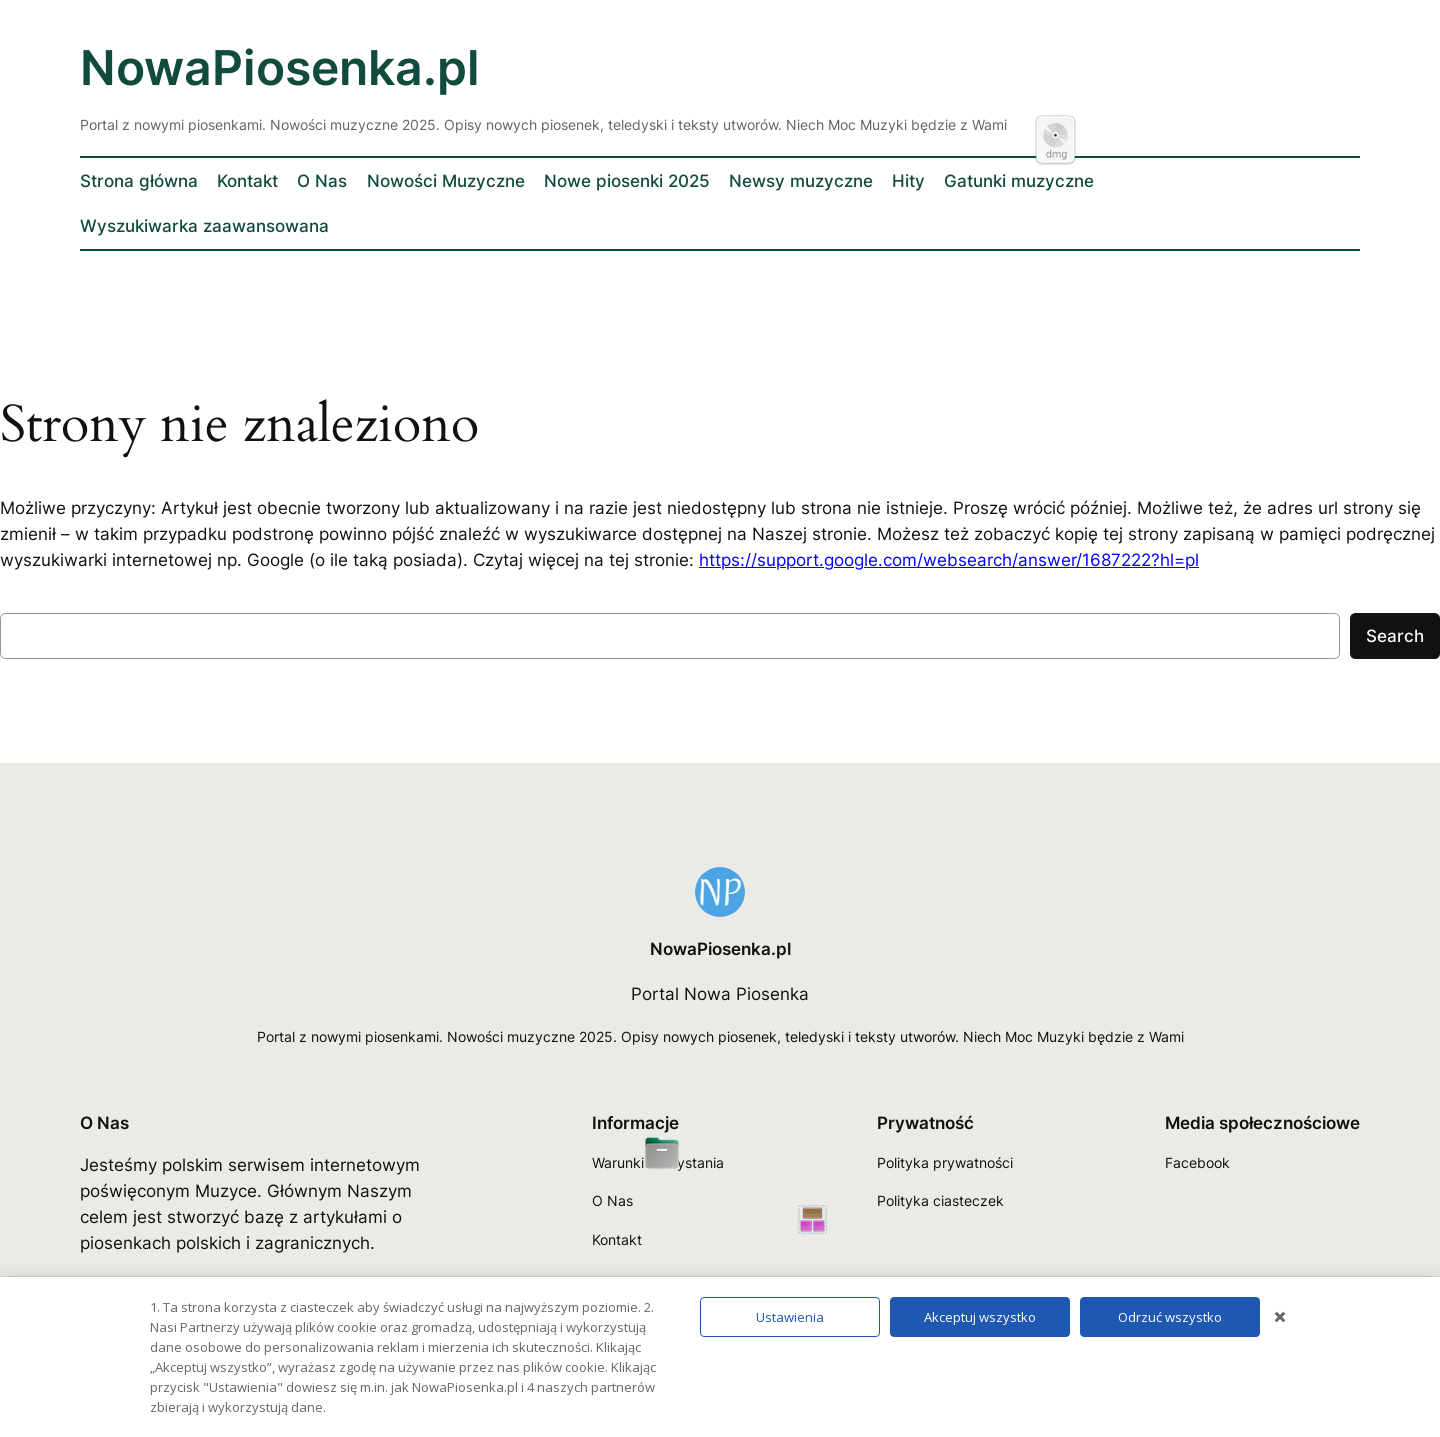 Image resolution: width=1440 pixels, height=1437 pixels. I want to click on select all items in the current view, so click(812, 1219).